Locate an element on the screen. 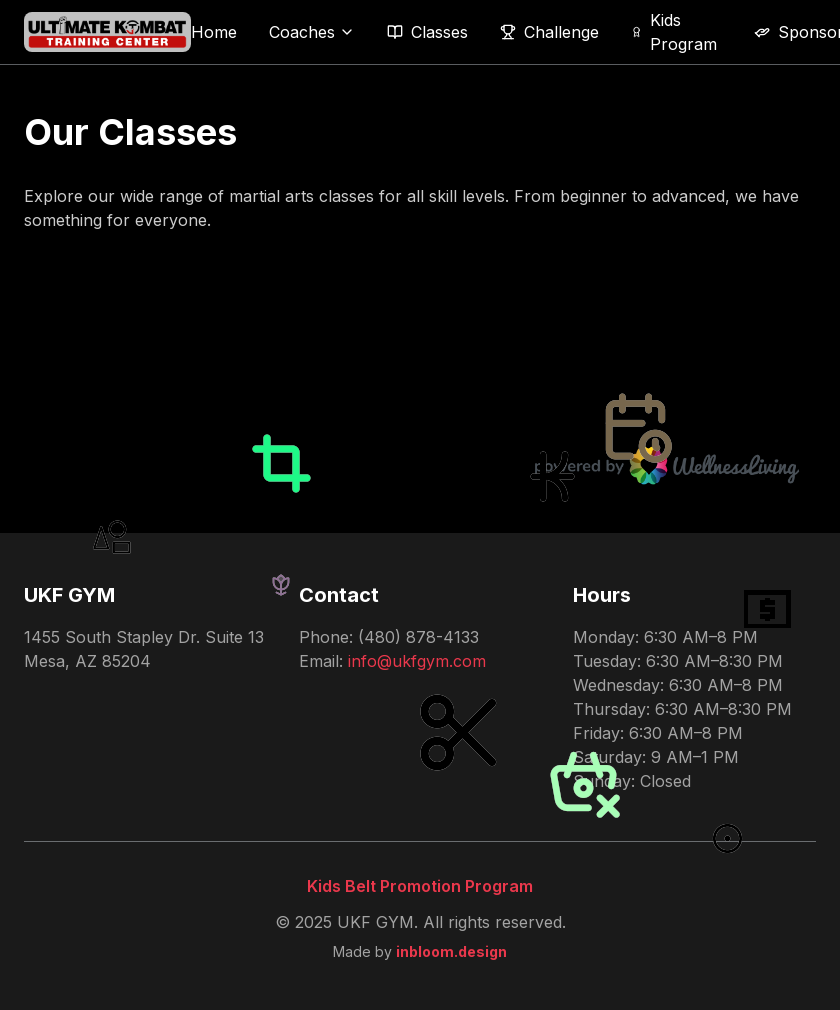 The image size is (840, 1010). crop an image or photo is located at coordinates (281, 463).